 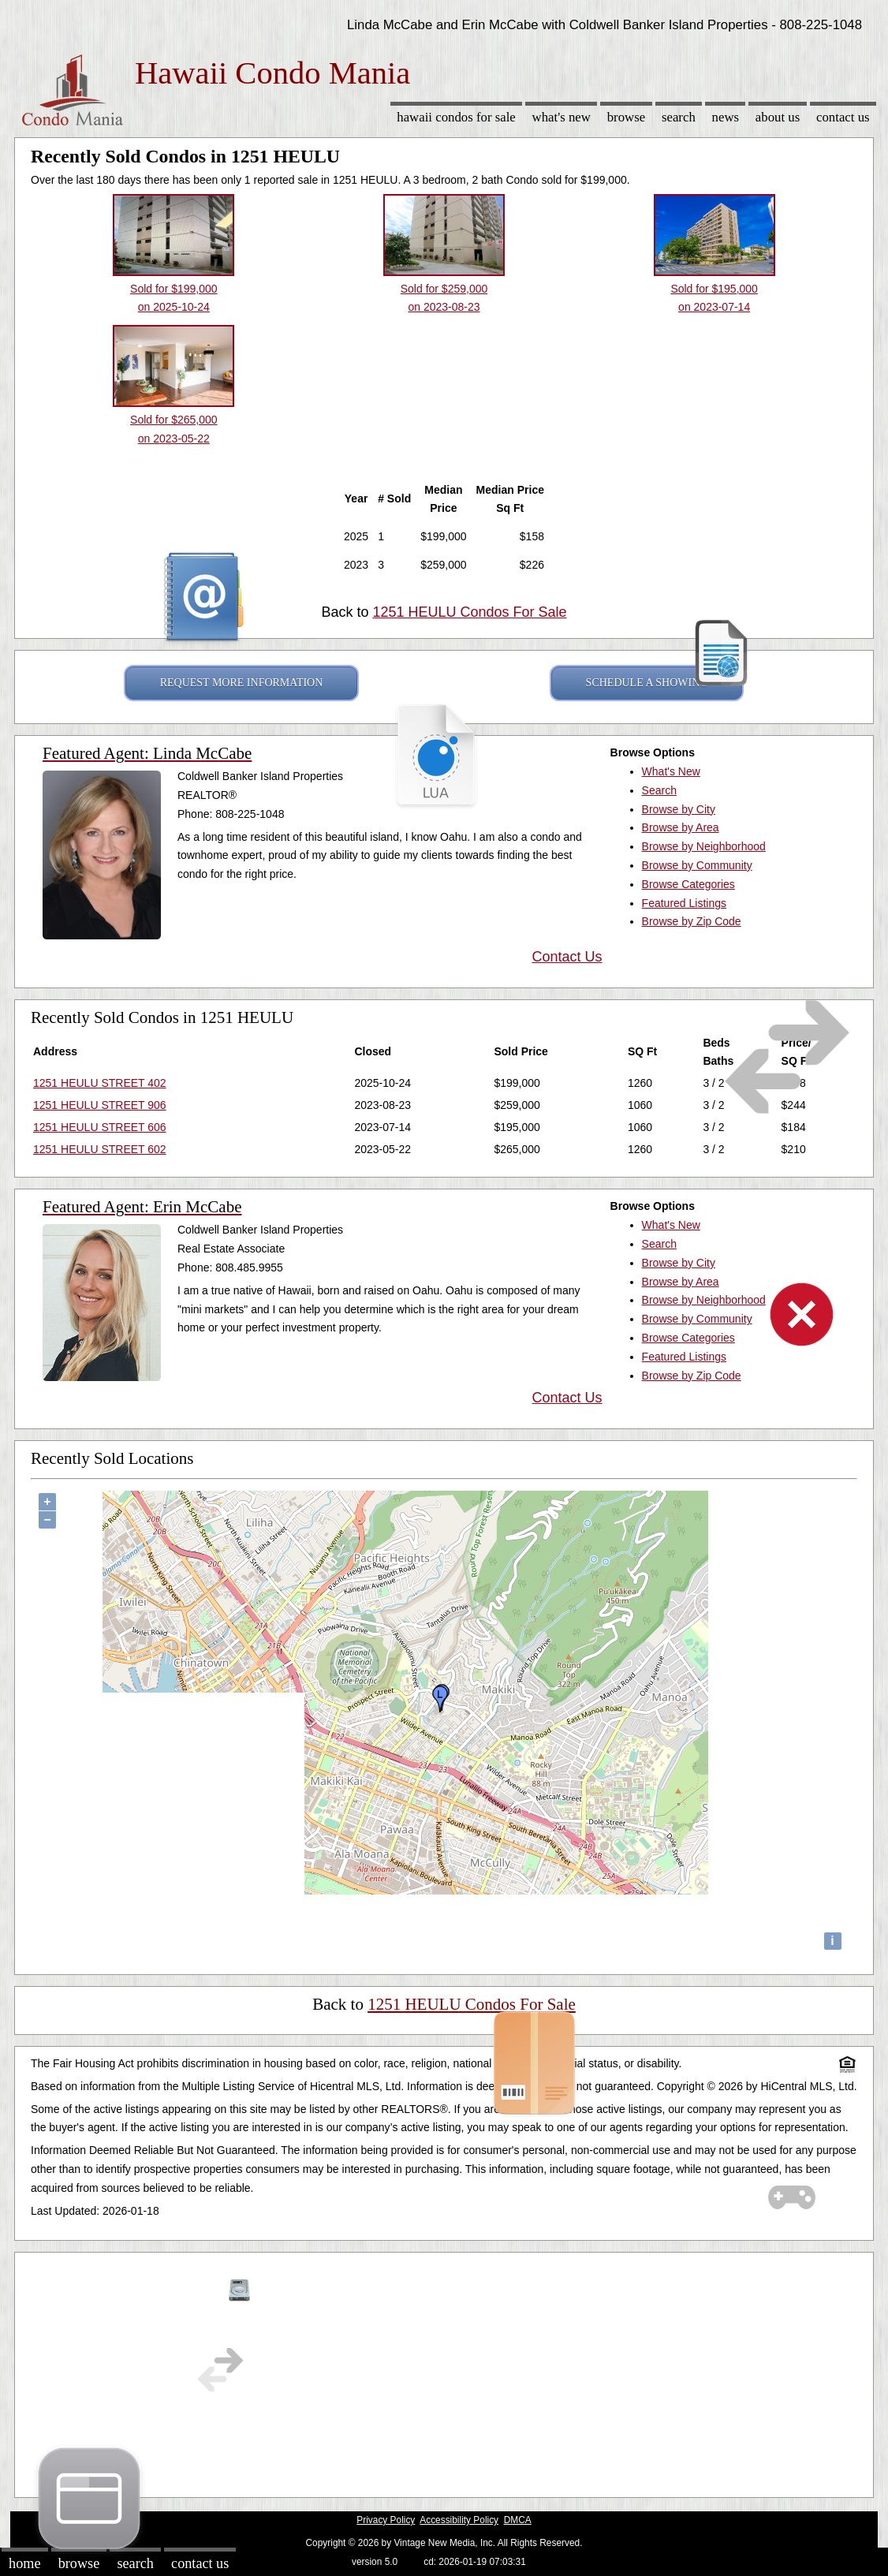 What do you see at coordinates (239, 2290) in the screenshot?
I see `access local hard drive storage` at bounding box center [239, 2290].